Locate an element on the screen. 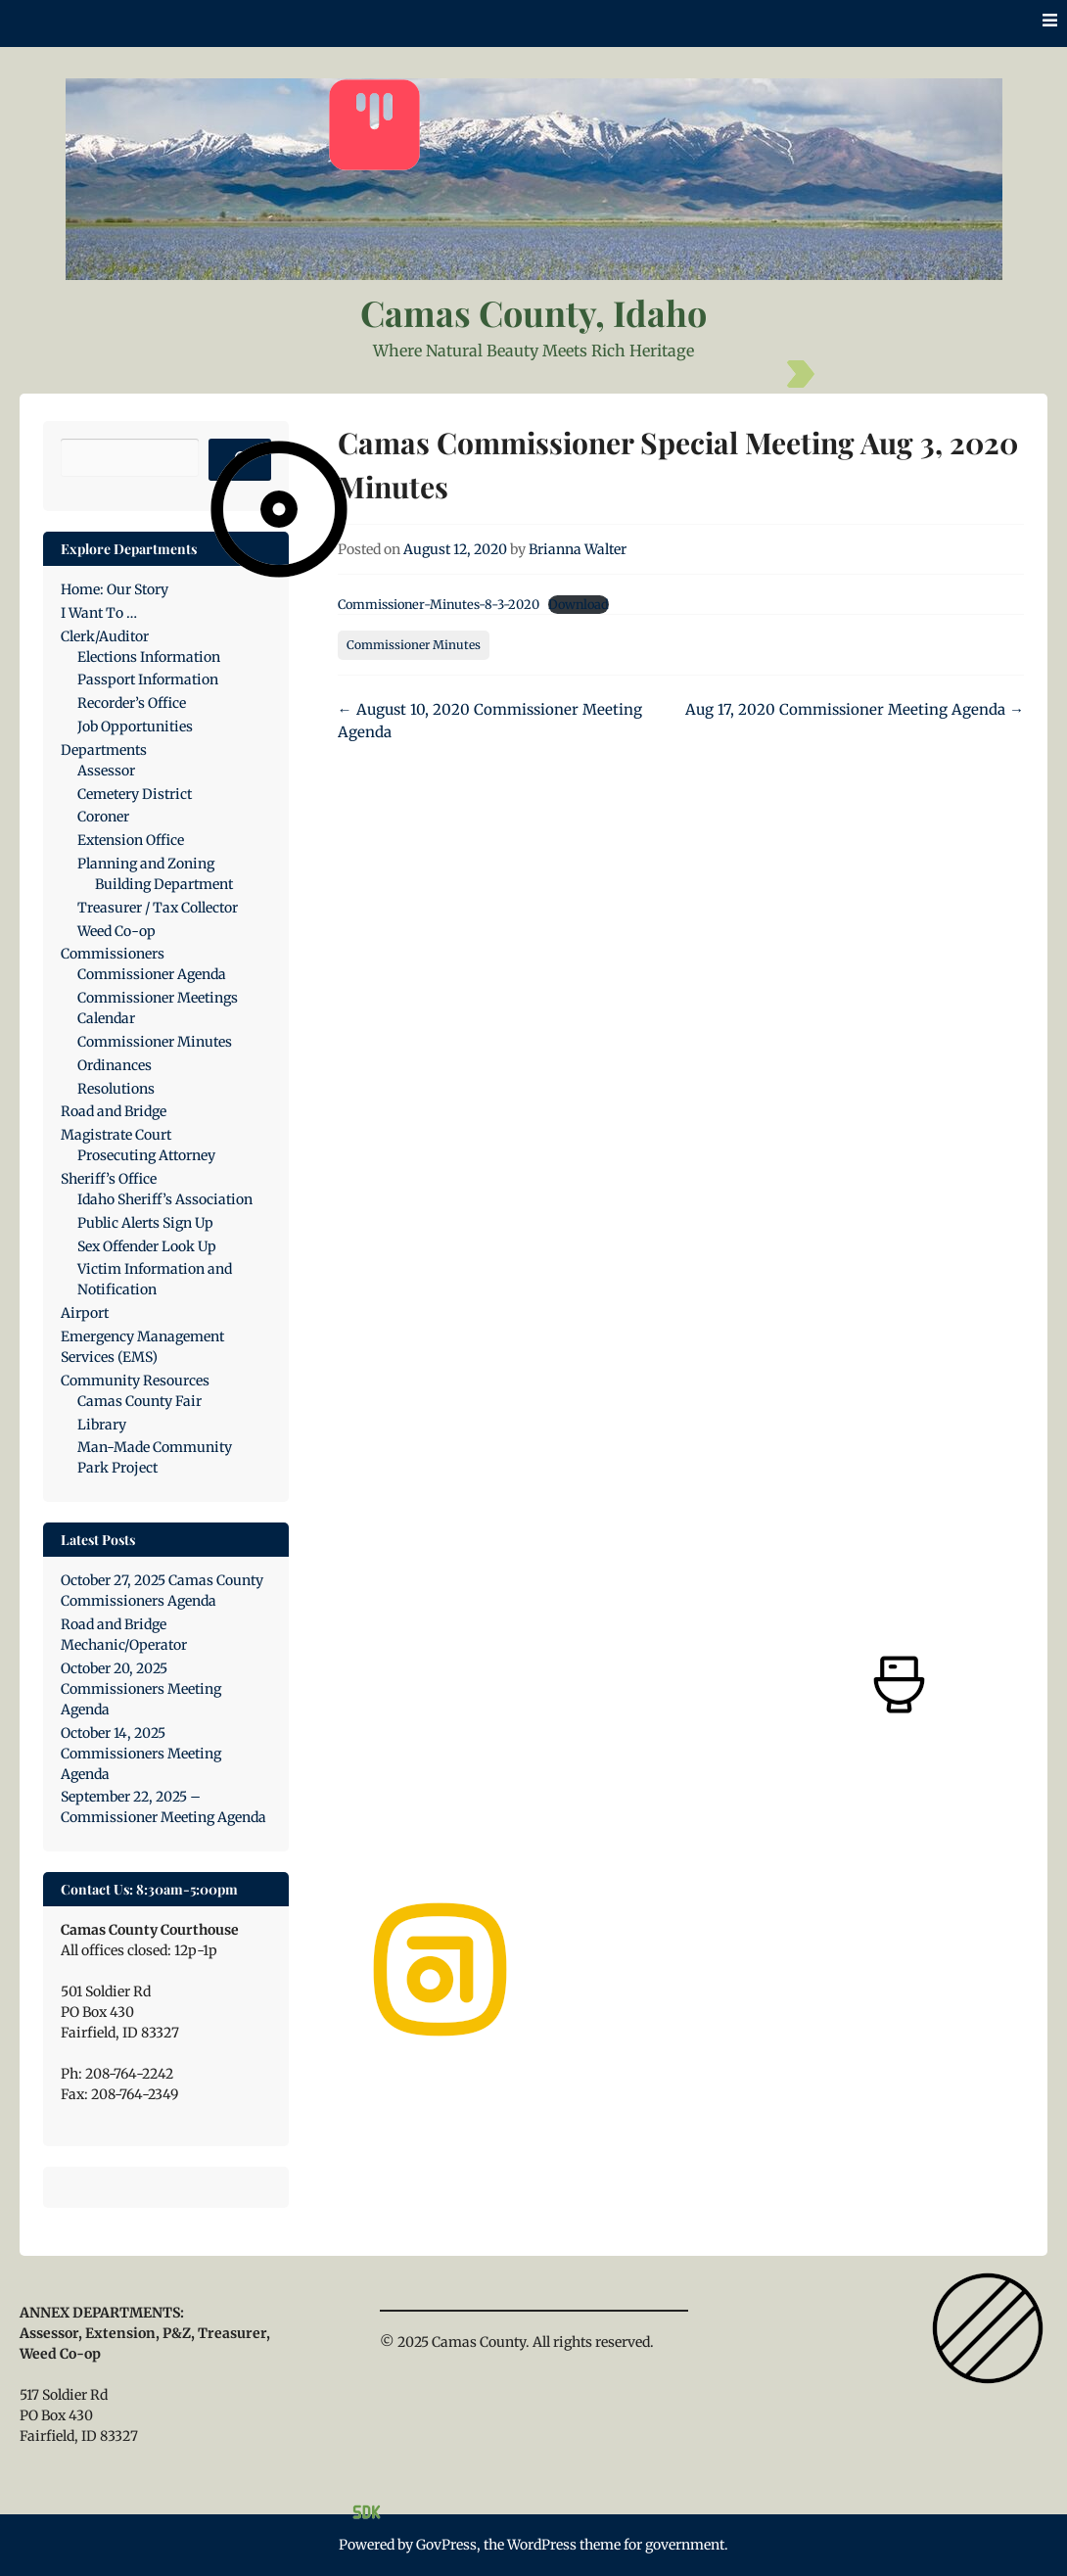 Image resolution: width=1067 pixels, height=2576 pixels. access boules or pétanque game is located at coordinates (988, 2328).